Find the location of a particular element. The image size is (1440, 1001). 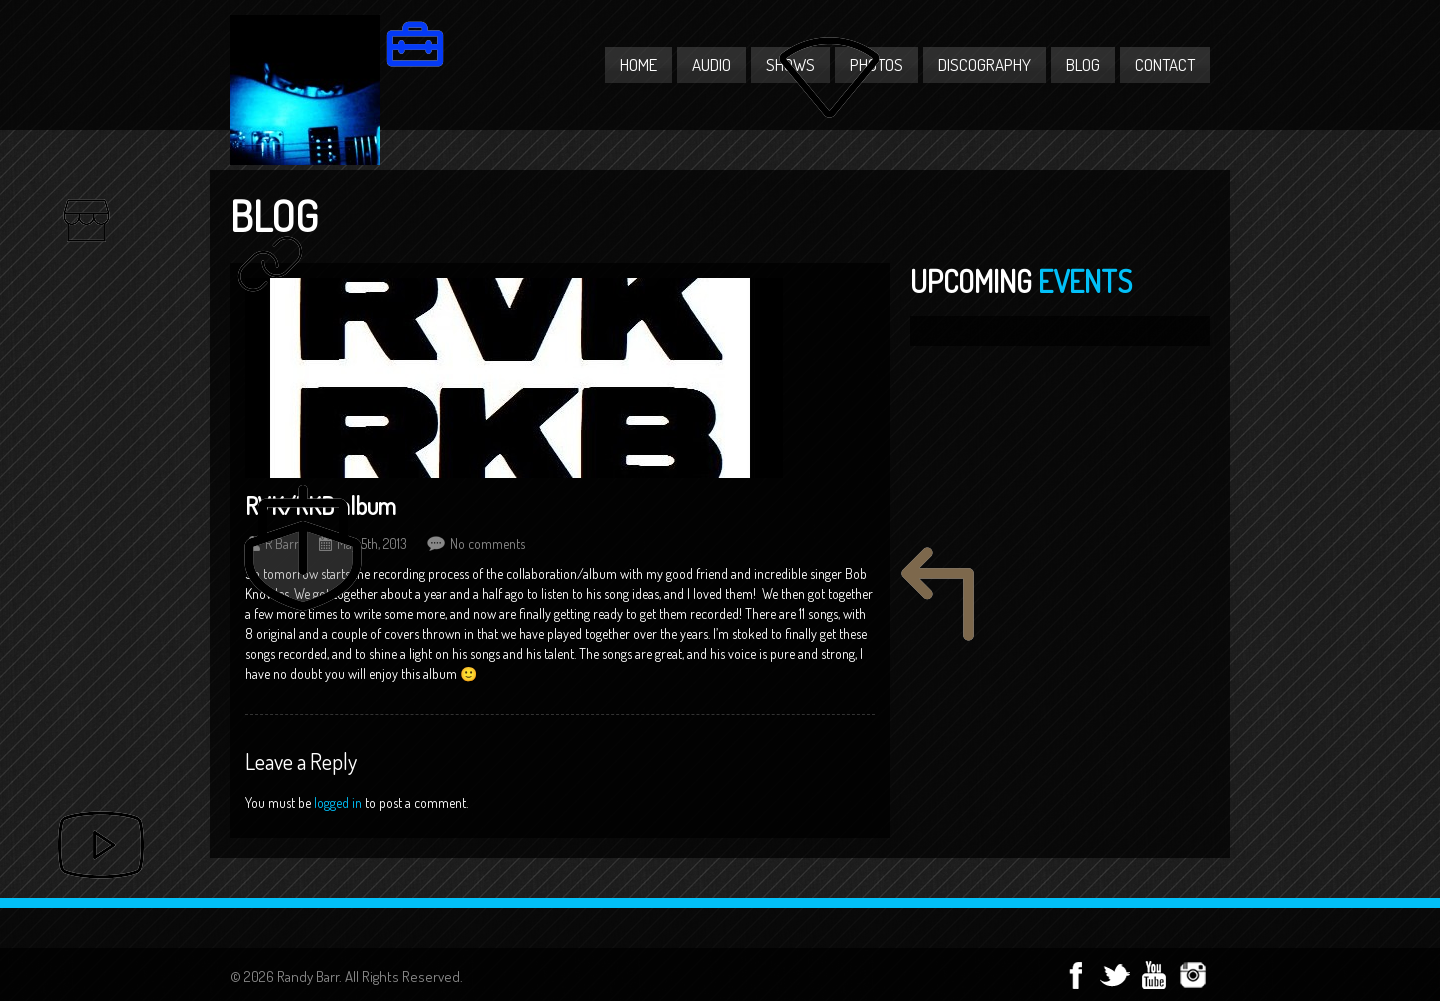

no wifi signal available is located at coordinates (829, 77).